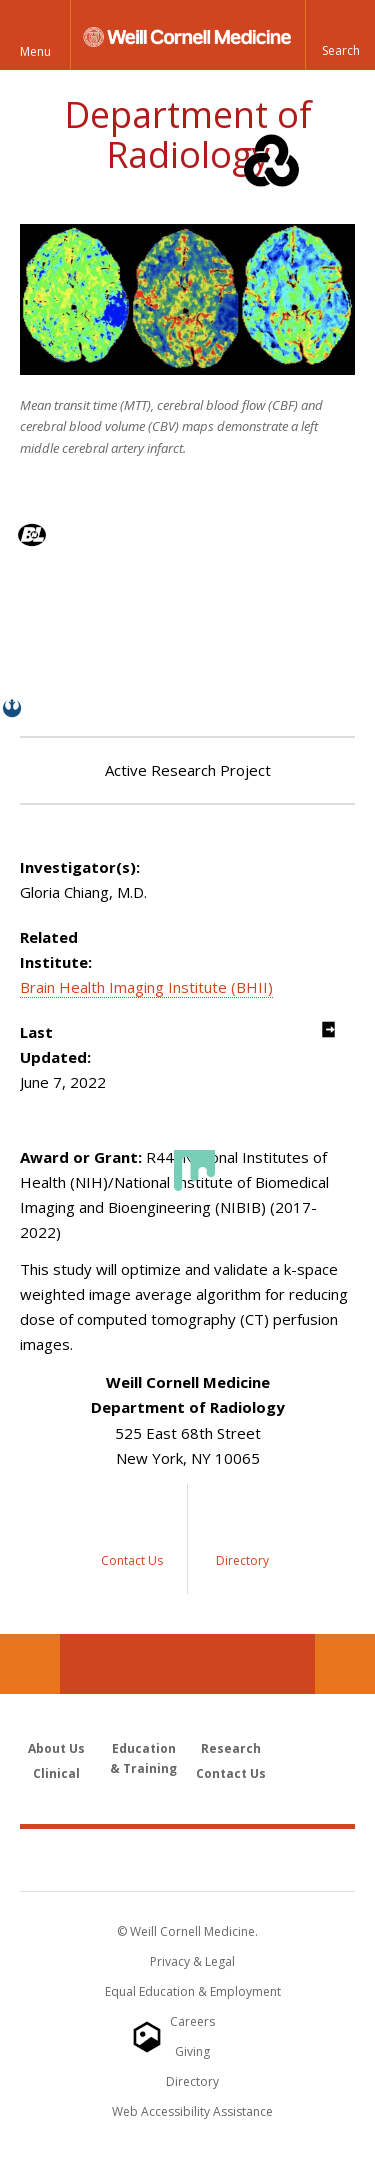 The height and width of the screenshot is (2162, 375). What do you see at coordinates (328, 1029) in the screenshot?
I see `log out of your account` at bounding box center [328, 1029].